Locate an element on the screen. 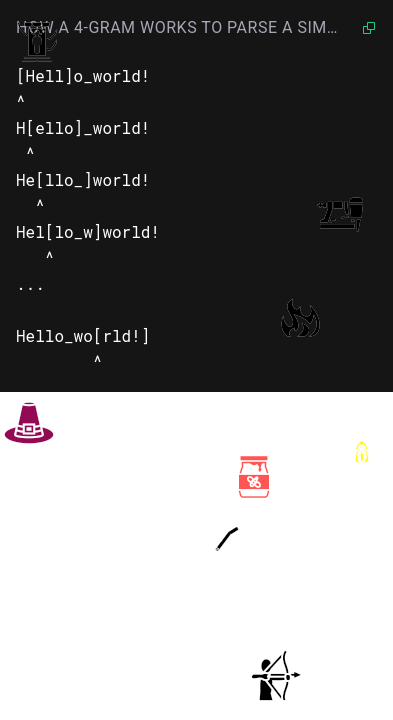 Image resolution: width=393 pixels, height=720 pixels. honey or jam item in a game inventory is located at coordinates (254, 477).